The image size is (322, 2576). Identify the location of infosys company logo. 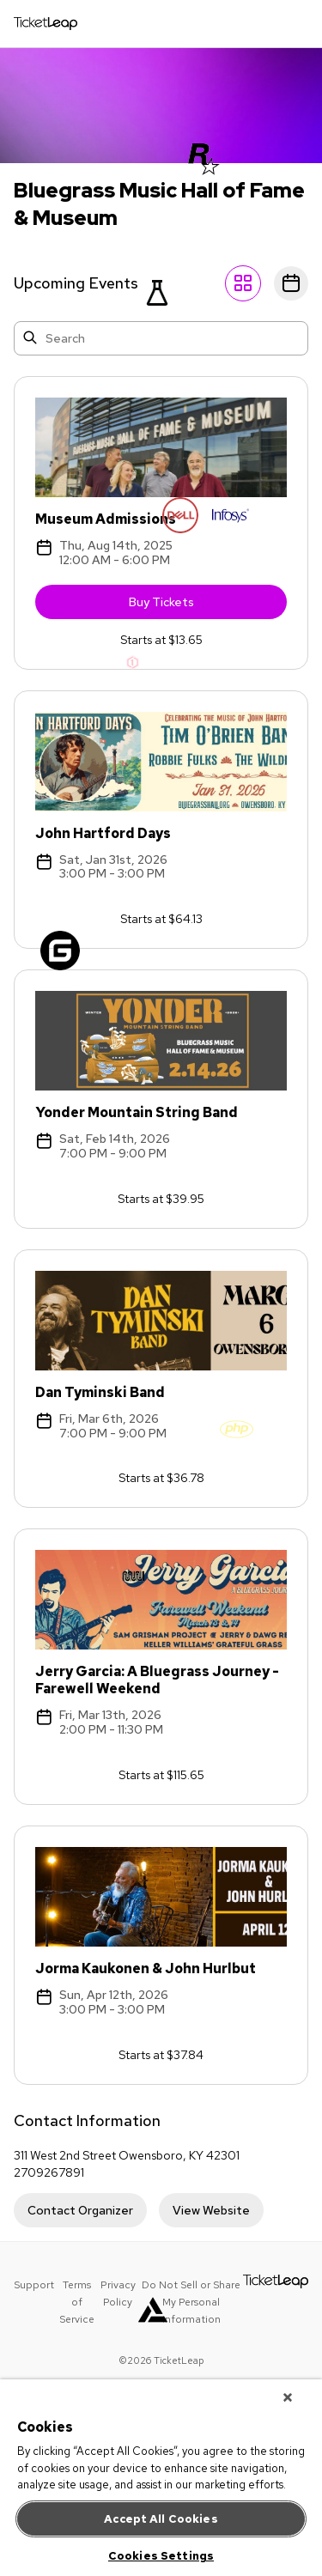
(230, 515).